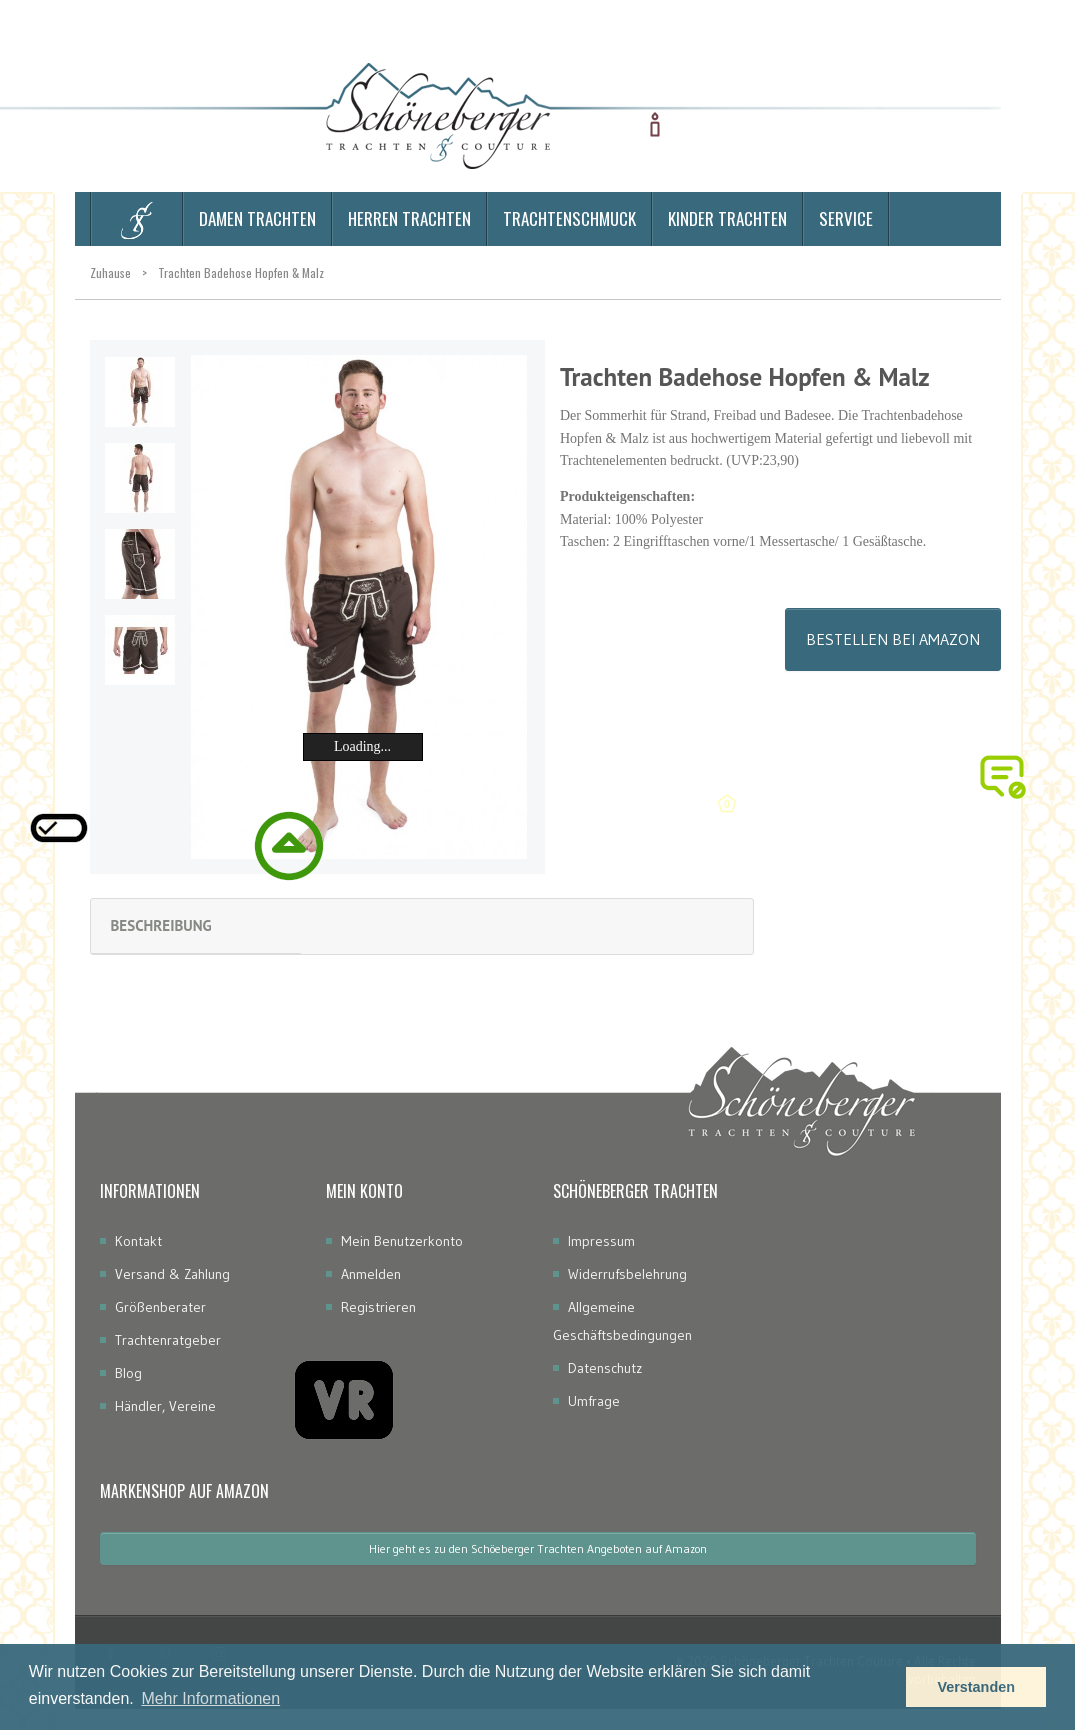 This screenshot has width=1075, height=1730. Describe the element at coordinates (727, 804) in the screenshot. I see `indicates item zero or starting position in a sequence` at that location.